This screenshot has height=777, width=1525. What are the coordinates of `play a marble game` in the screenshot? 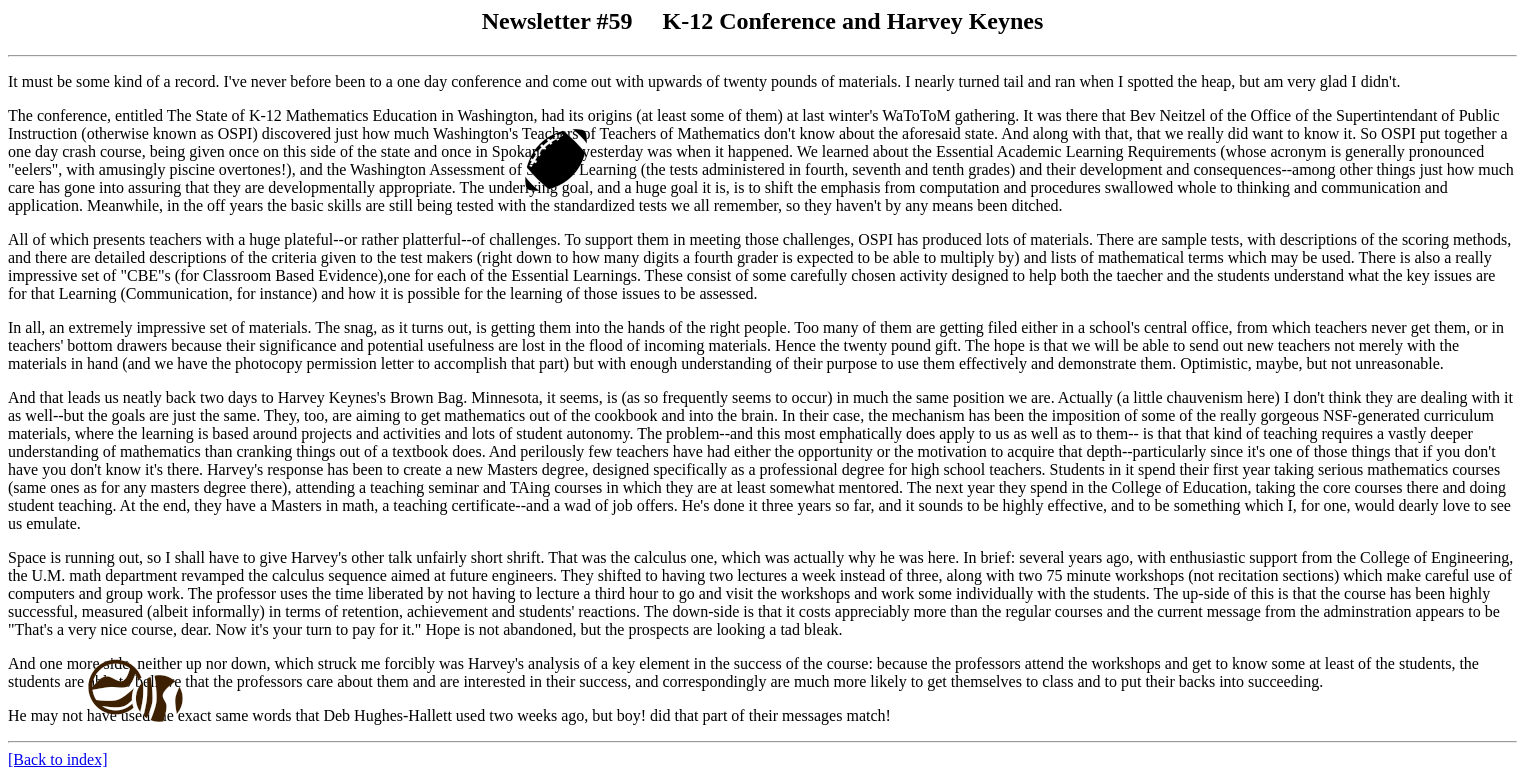 It's located at (135, 678).